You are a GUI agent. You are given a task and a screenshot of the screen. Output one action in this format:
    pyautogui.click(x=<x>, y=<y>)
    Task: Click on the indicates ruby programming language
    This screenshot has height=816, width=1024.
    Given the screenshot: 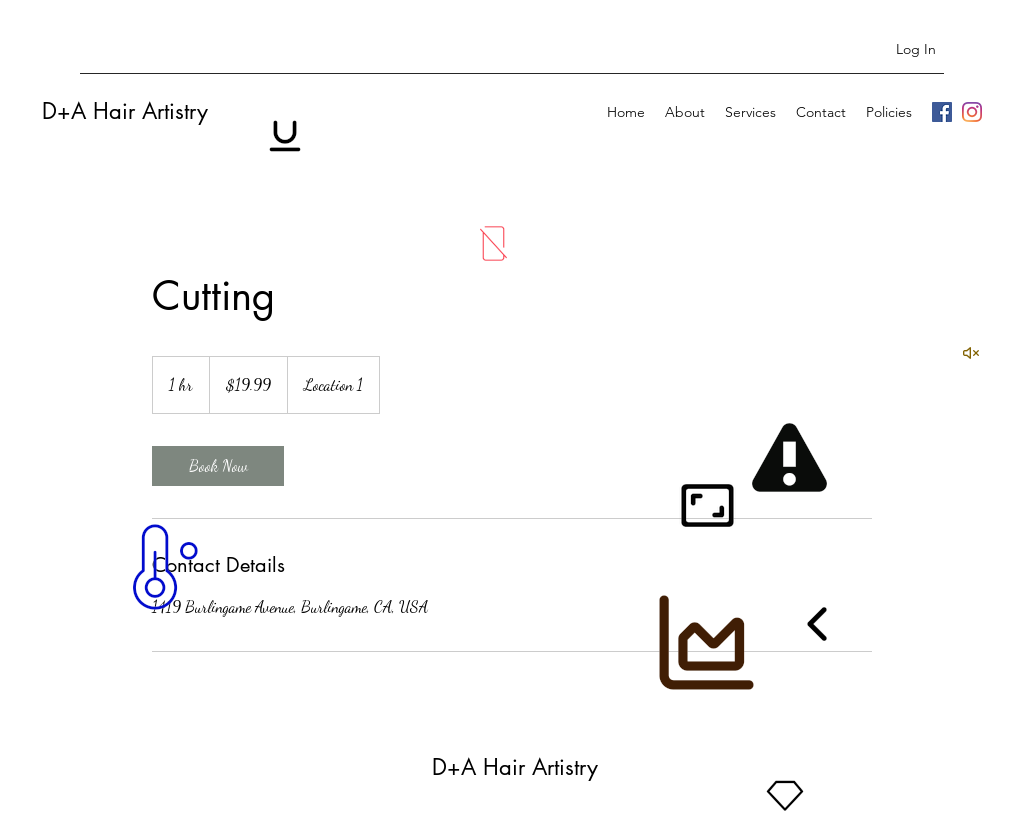 What is the action you would take?
    pyautogui.click(x=785, y=795)
    